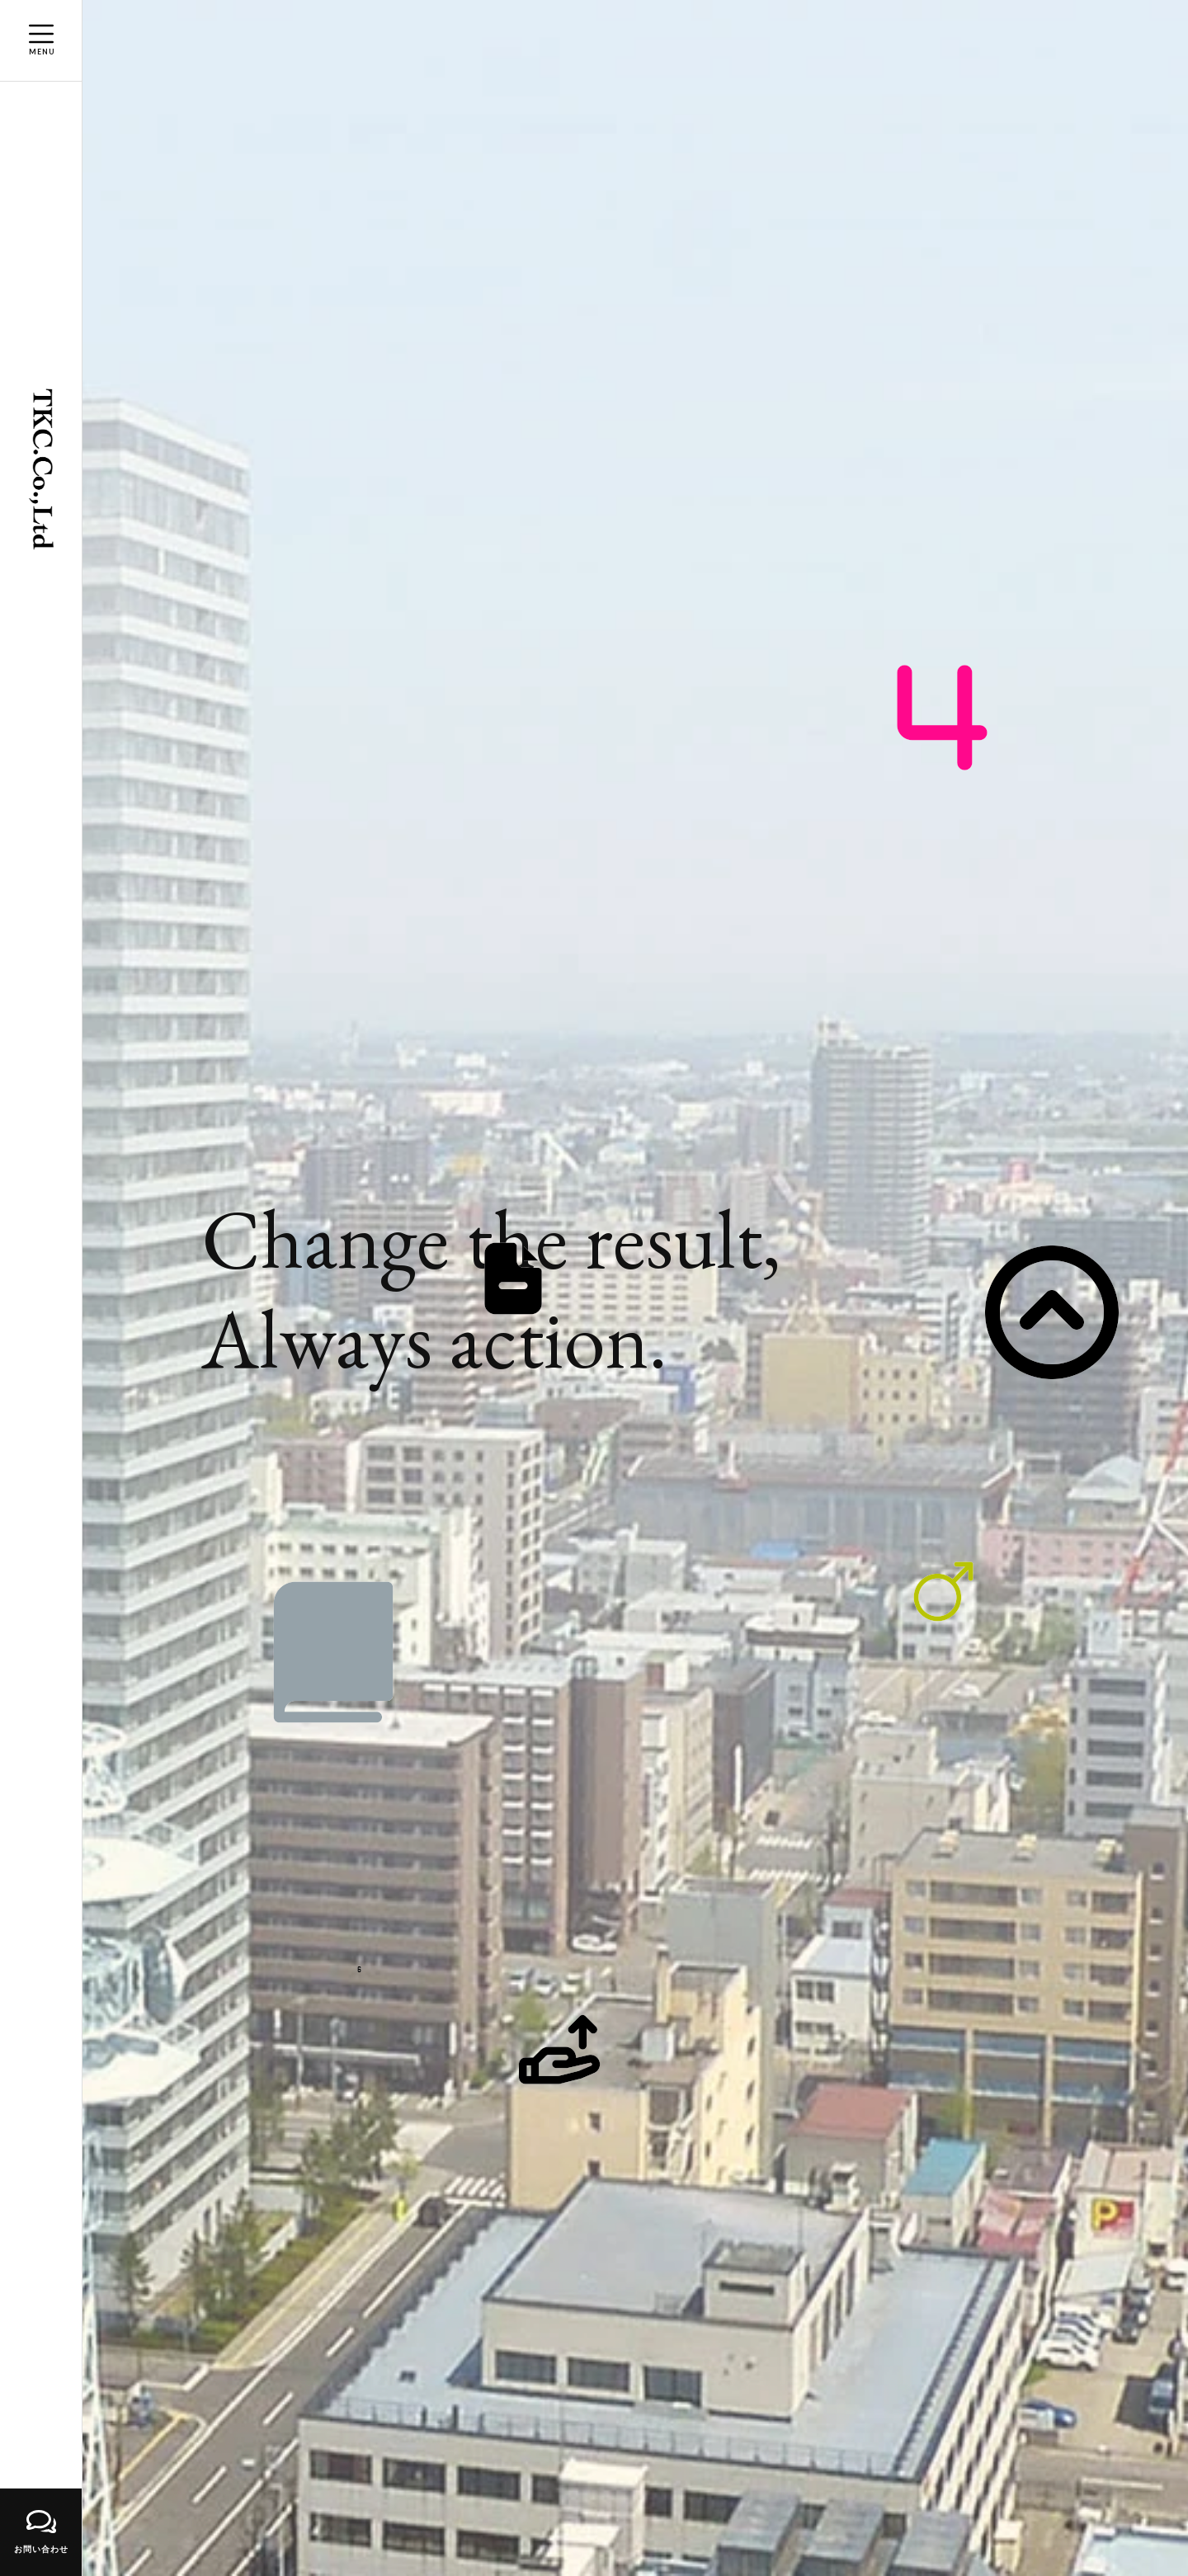 The image size is (1188, 2576). I want to click on numeric indicator showing the number four, so click(942, 718).